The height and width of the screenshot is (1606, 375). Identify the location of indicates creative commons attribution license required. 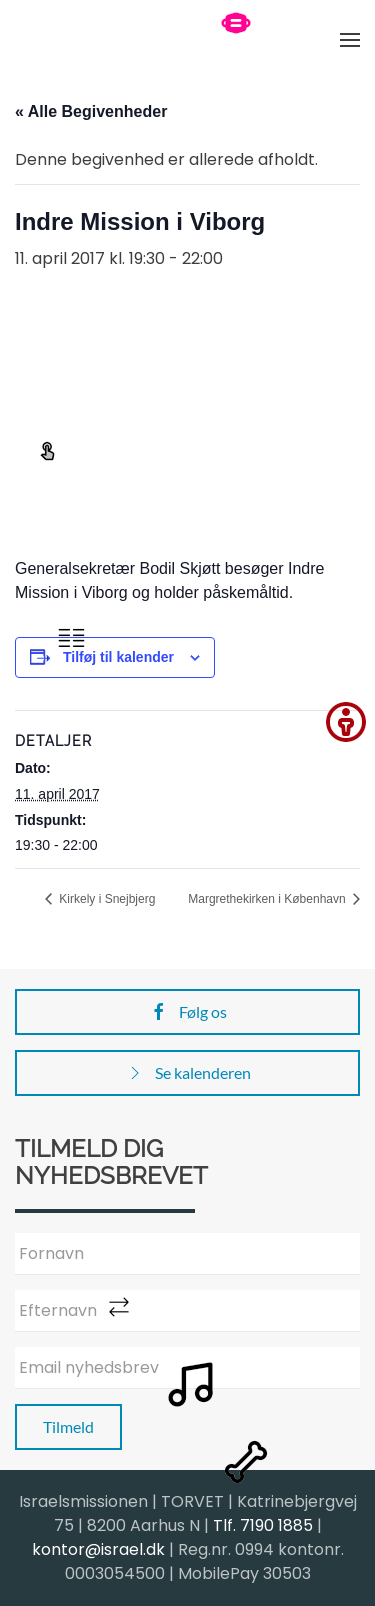
(346, 722).